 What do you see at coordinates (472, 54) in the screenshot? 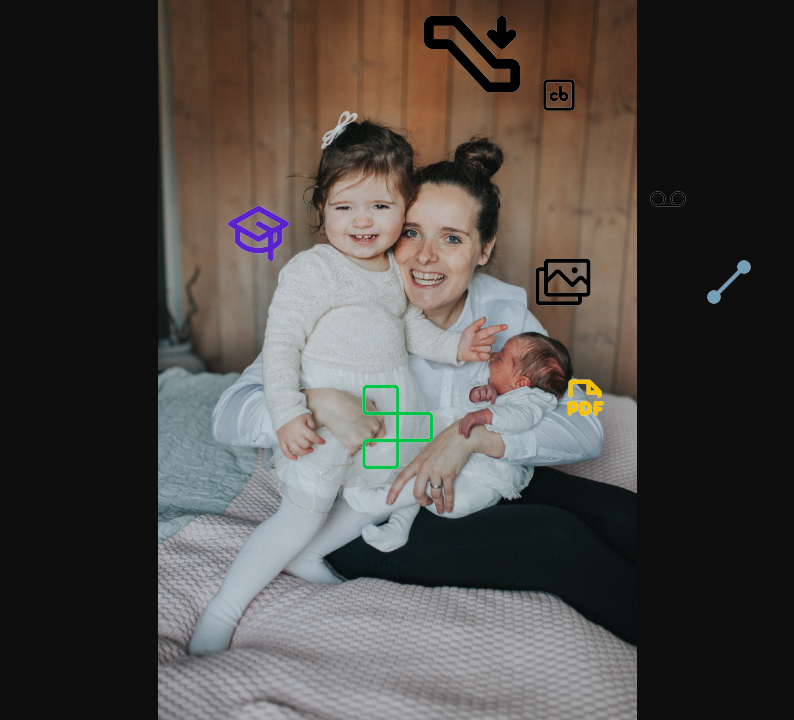
I see `indicates escalator going down` at bounding box center [472, 54].